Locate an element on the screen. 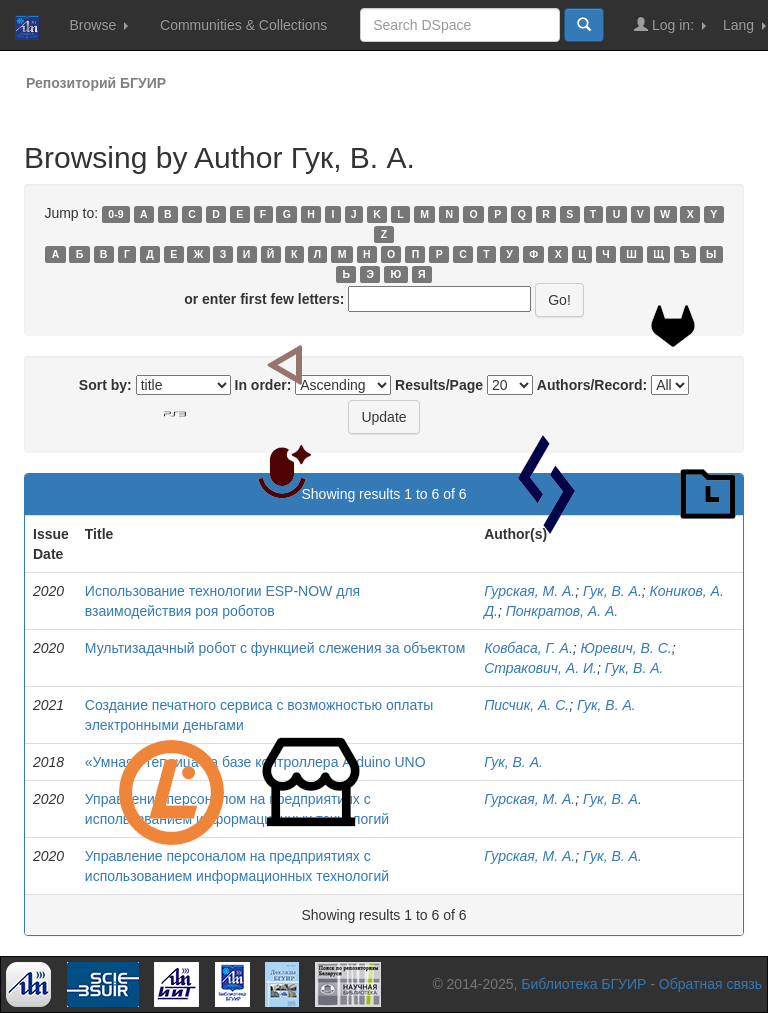  visit lintcode coding practice platform is located at coordinates (546, 484).